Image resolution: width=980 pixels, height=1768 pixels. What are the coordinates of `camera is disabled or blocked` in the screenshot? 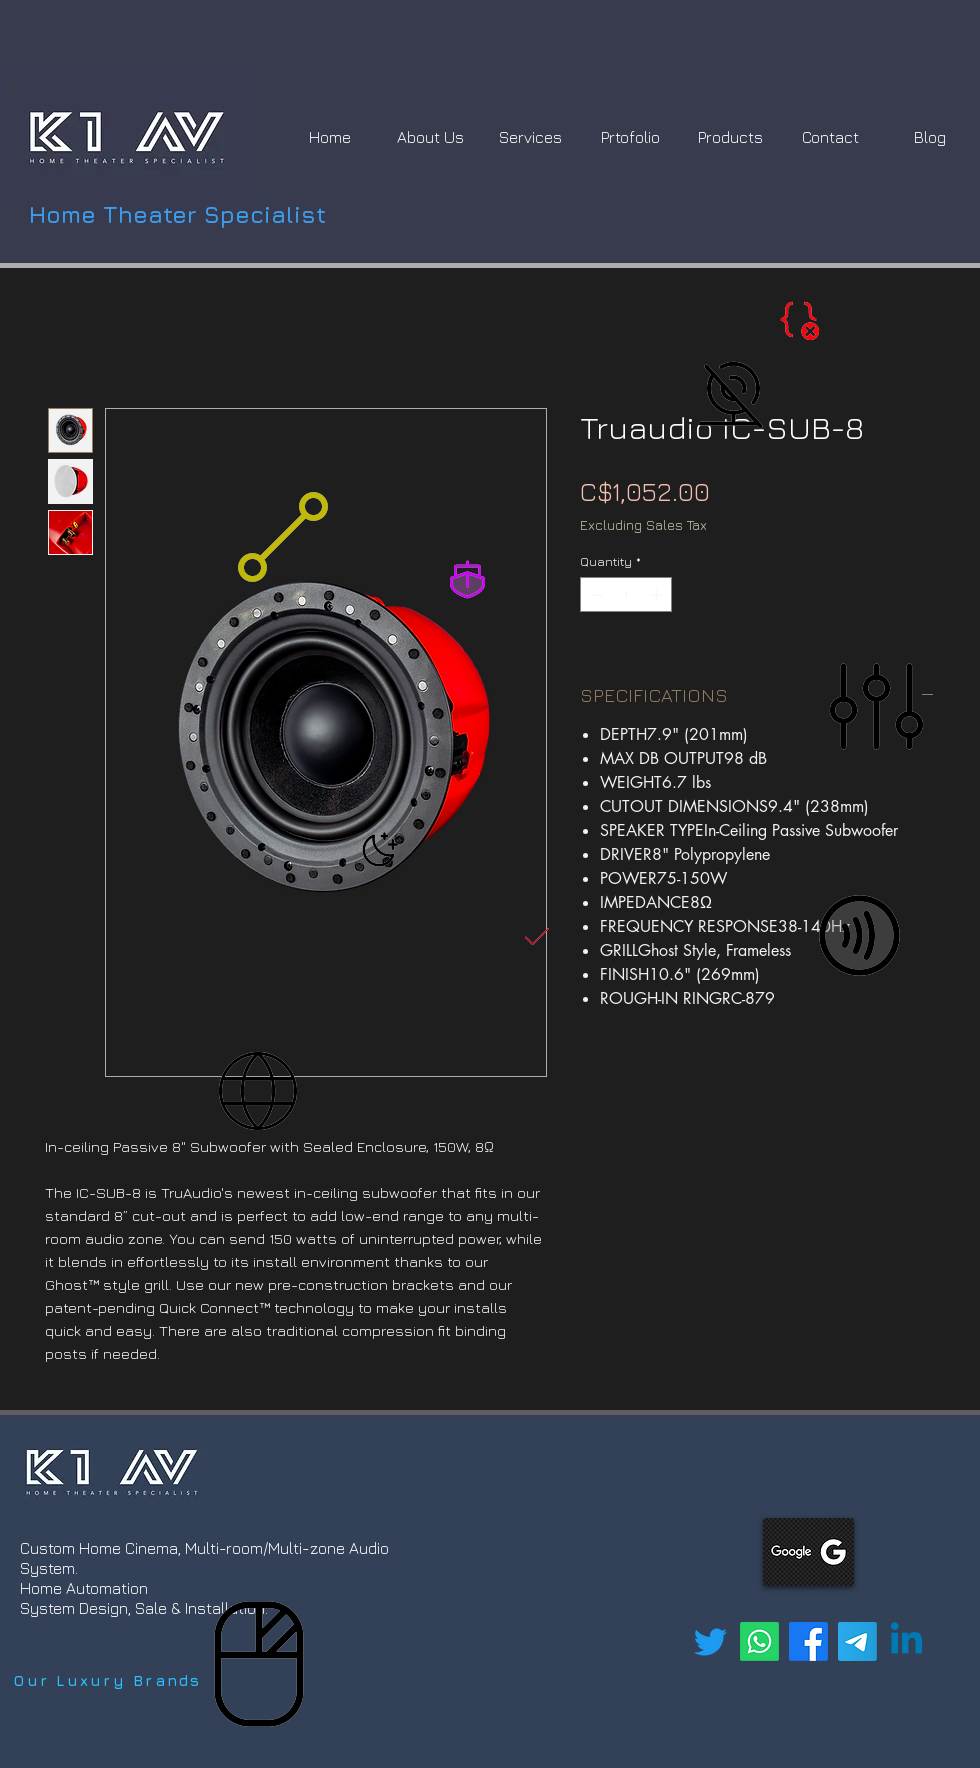 It's located at (733, 396).